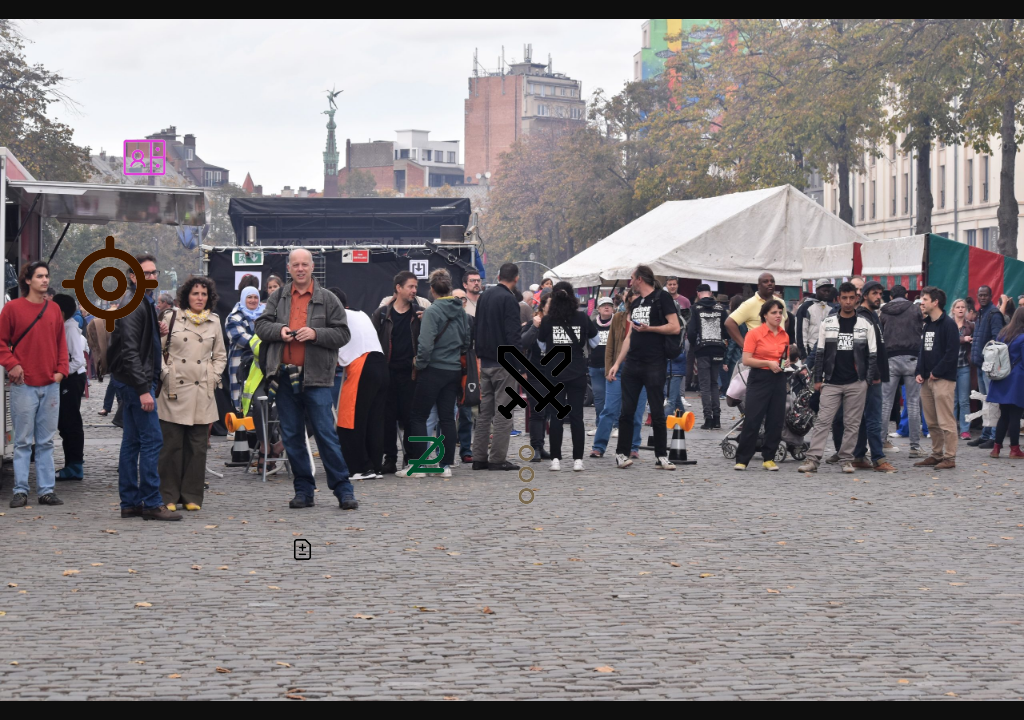 This screenshot has width=1024, height=720. I want to click on indicates "not a superset of" in mathematical notation, so click(425, 455).